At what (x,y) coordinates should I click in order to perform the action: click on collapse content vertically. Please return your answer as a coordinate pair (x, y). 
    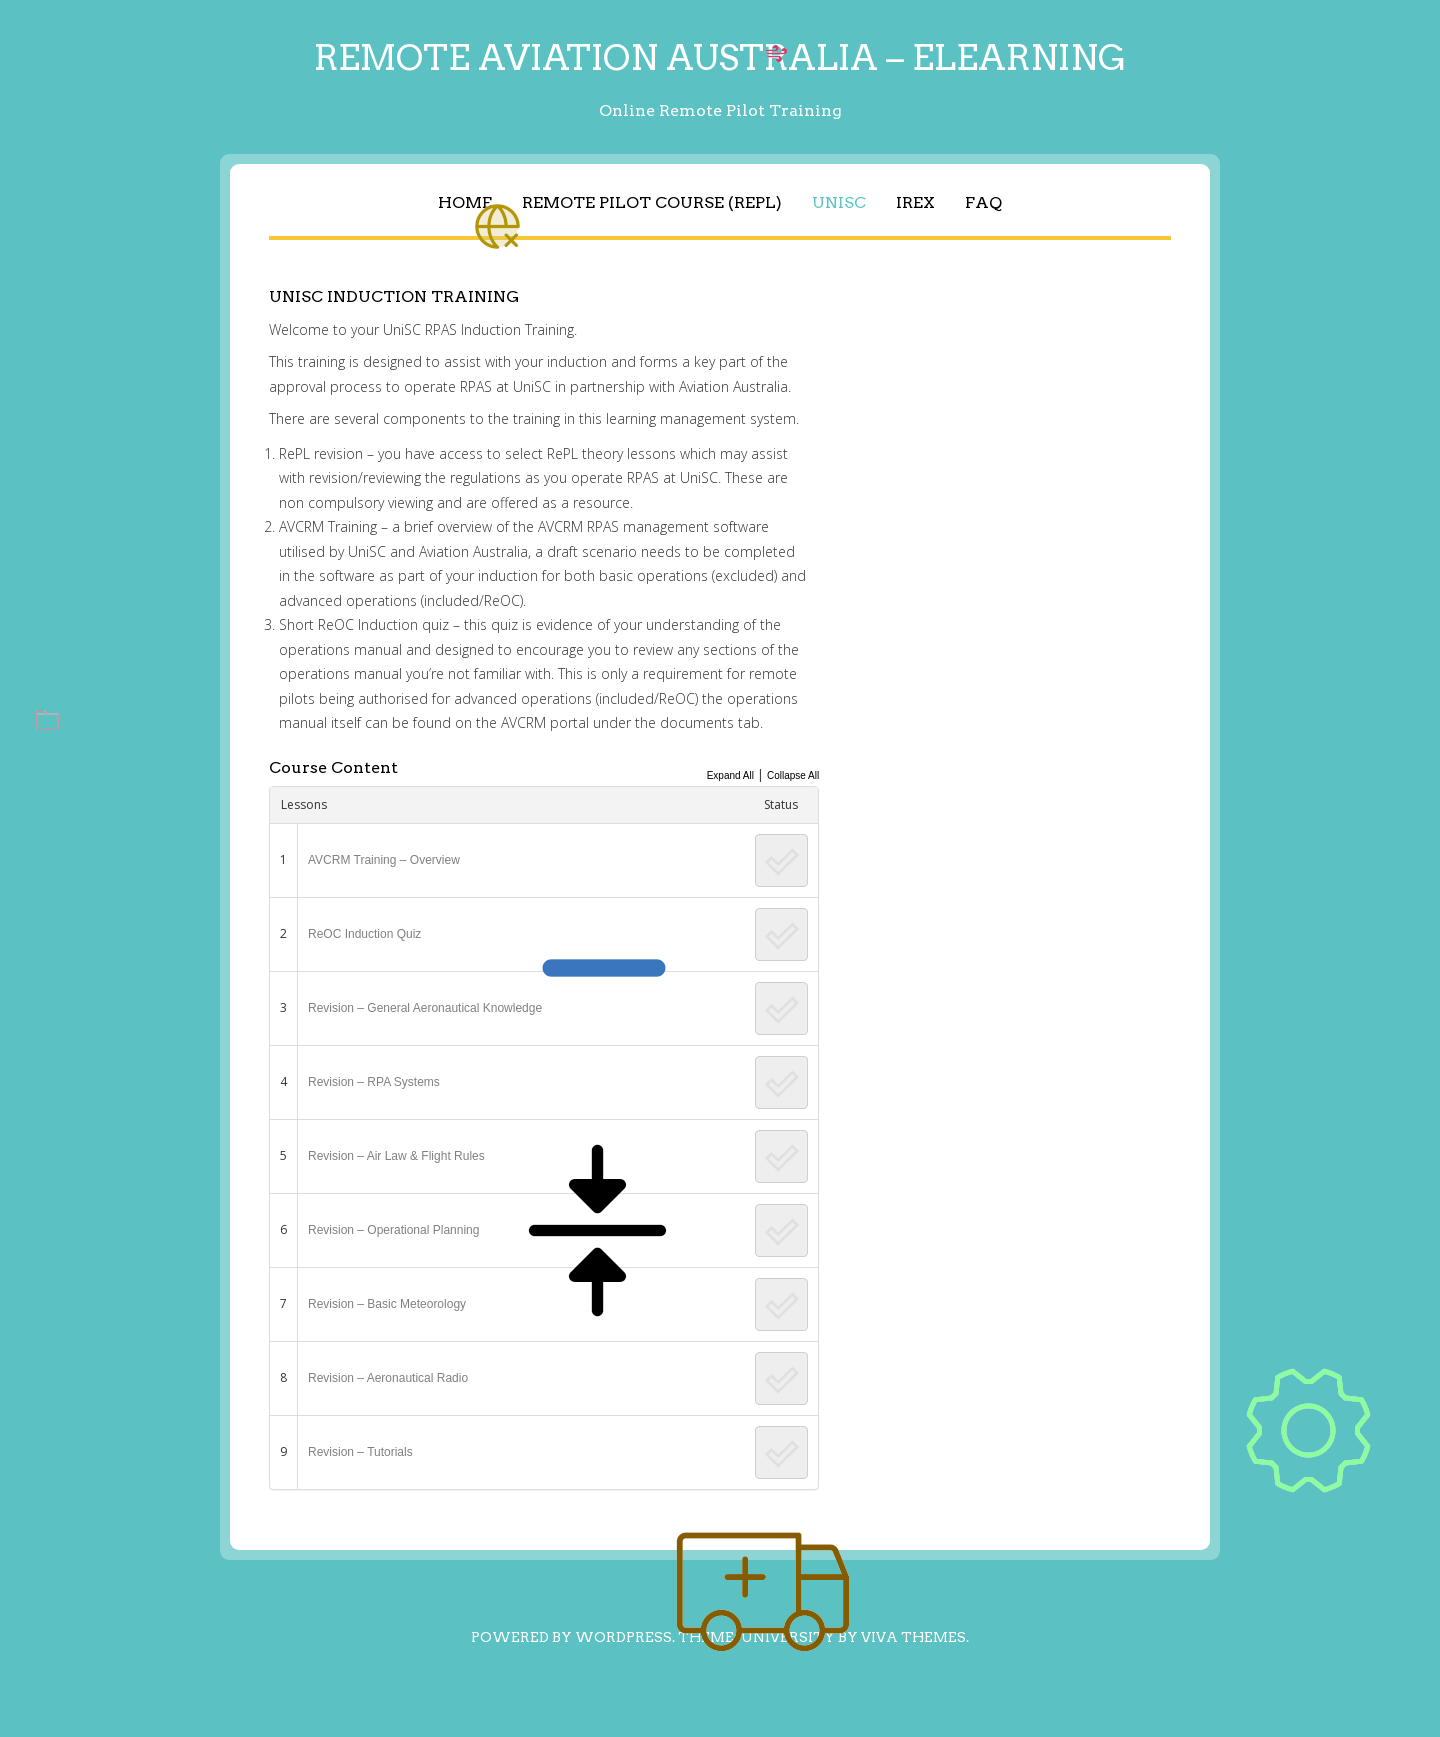
    Looking at the image, I should click on (597, 1230).